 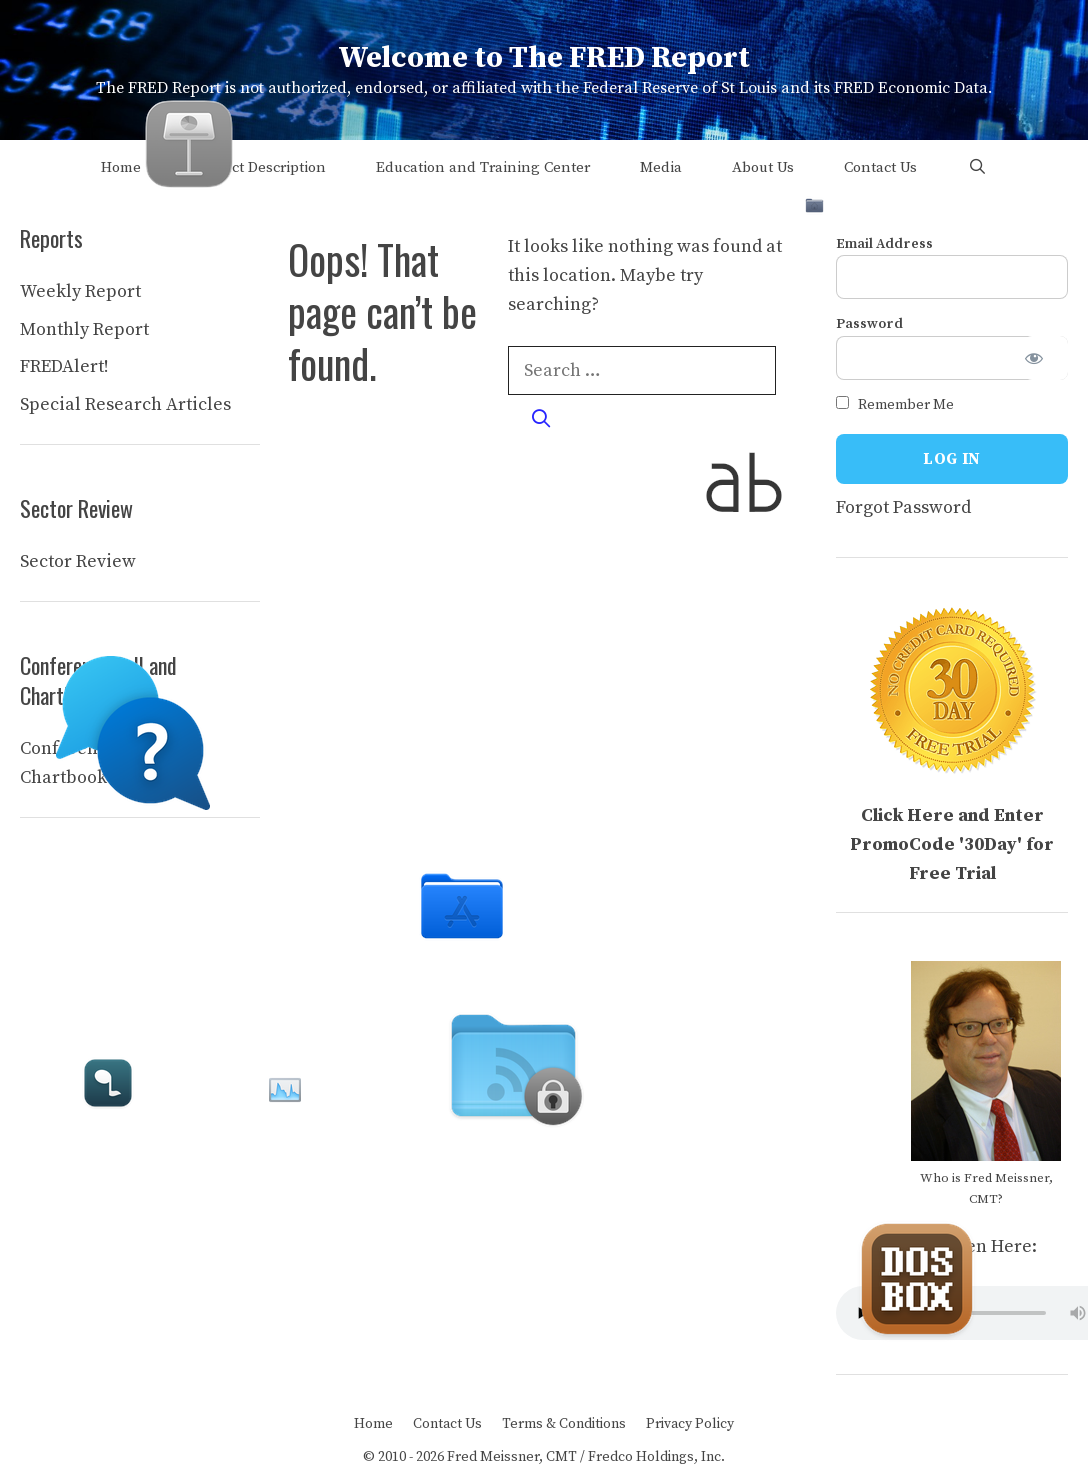 What do you see at coordinates (133, 733) in the screenshot?
I see `open help and support` at bounding box center [133, 733].